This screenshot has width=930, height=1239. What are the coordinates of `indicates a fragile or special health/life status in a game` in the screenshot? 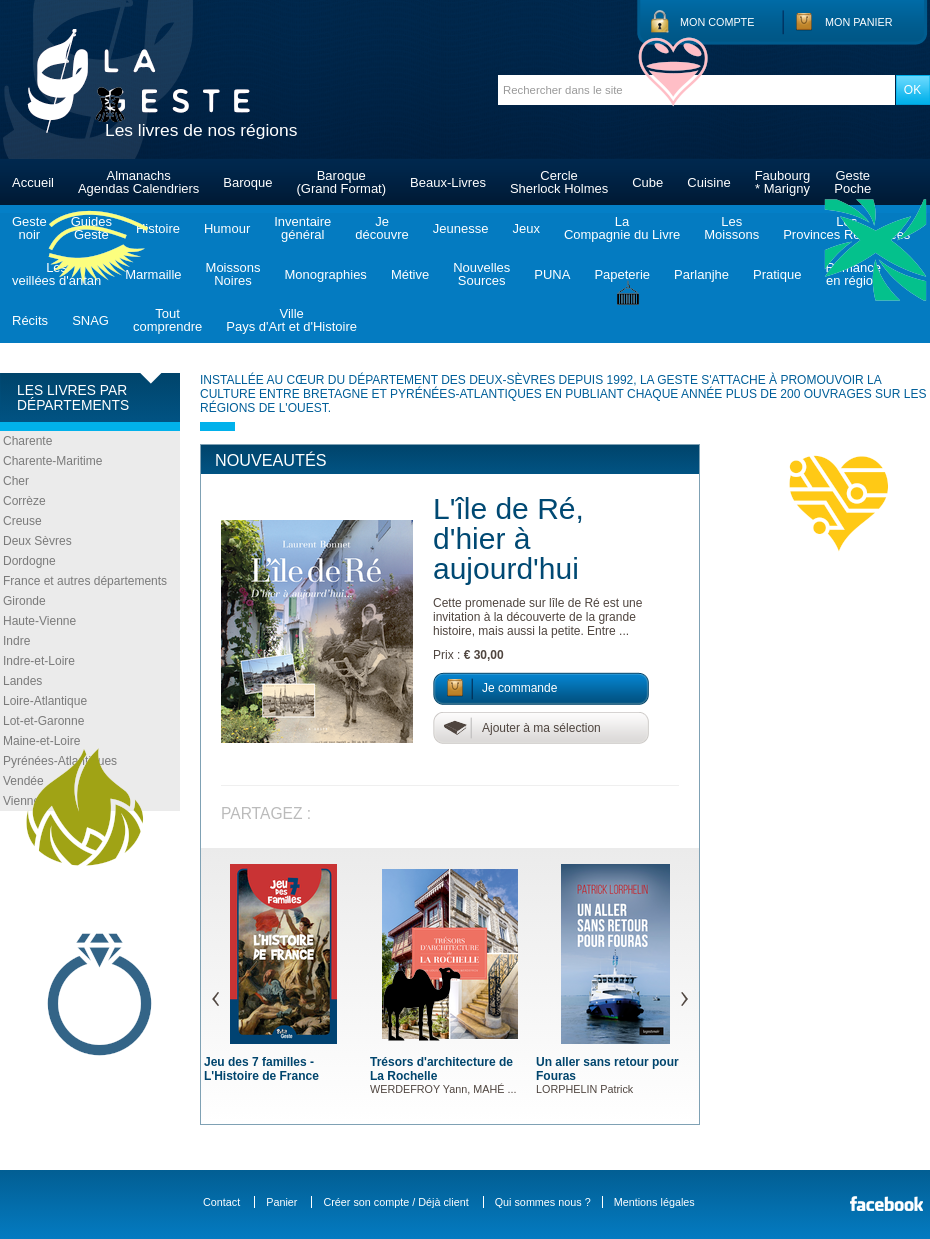 It's located at (672, 71).